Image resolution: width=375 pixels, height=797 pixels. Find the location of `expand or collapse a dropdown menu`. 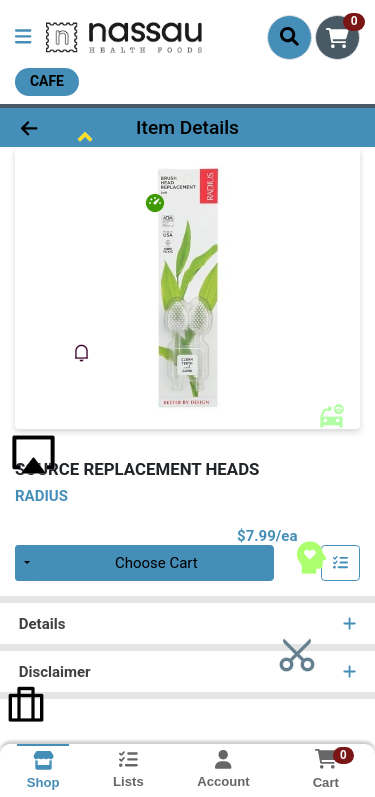

expand or collapse a dropdown menu is located at coordinates (85, 137).